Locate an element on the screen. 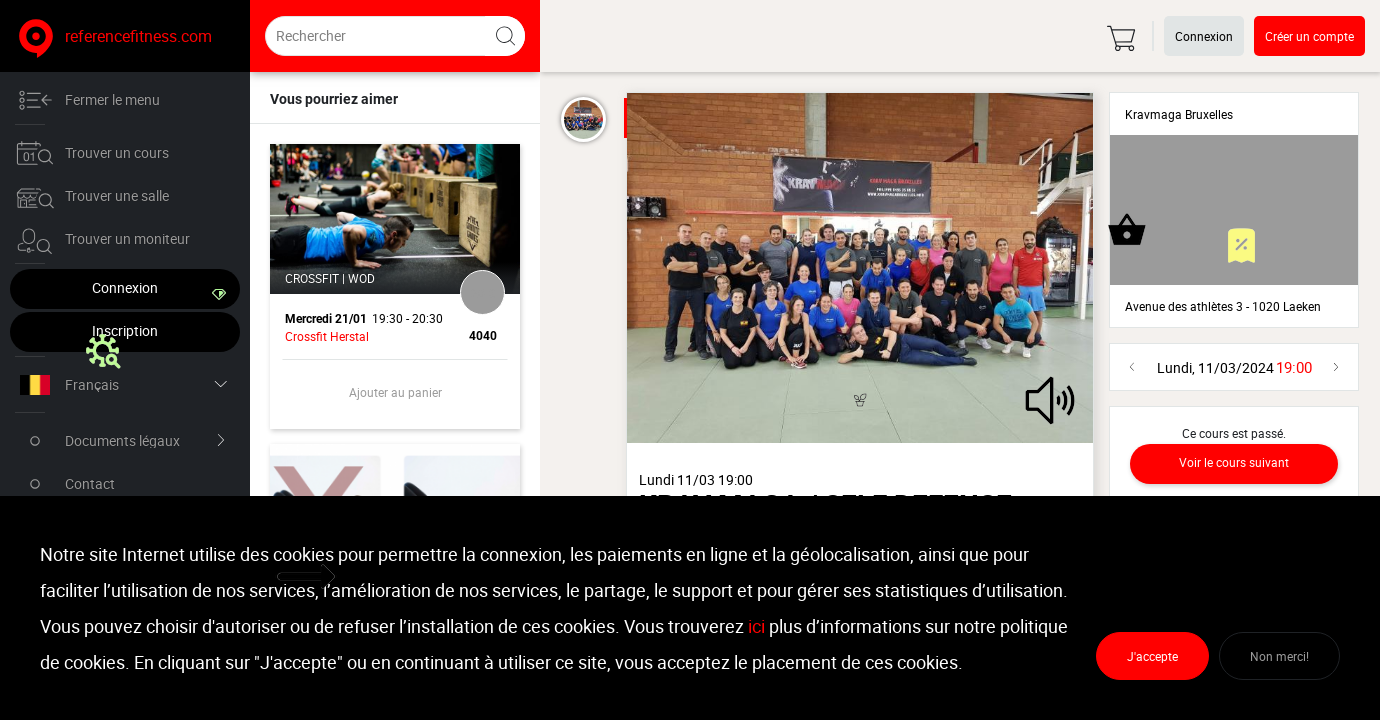 This screenshot has height=720, width=1380. ruby programming language file type indicator is located at coordinates (219, 294).